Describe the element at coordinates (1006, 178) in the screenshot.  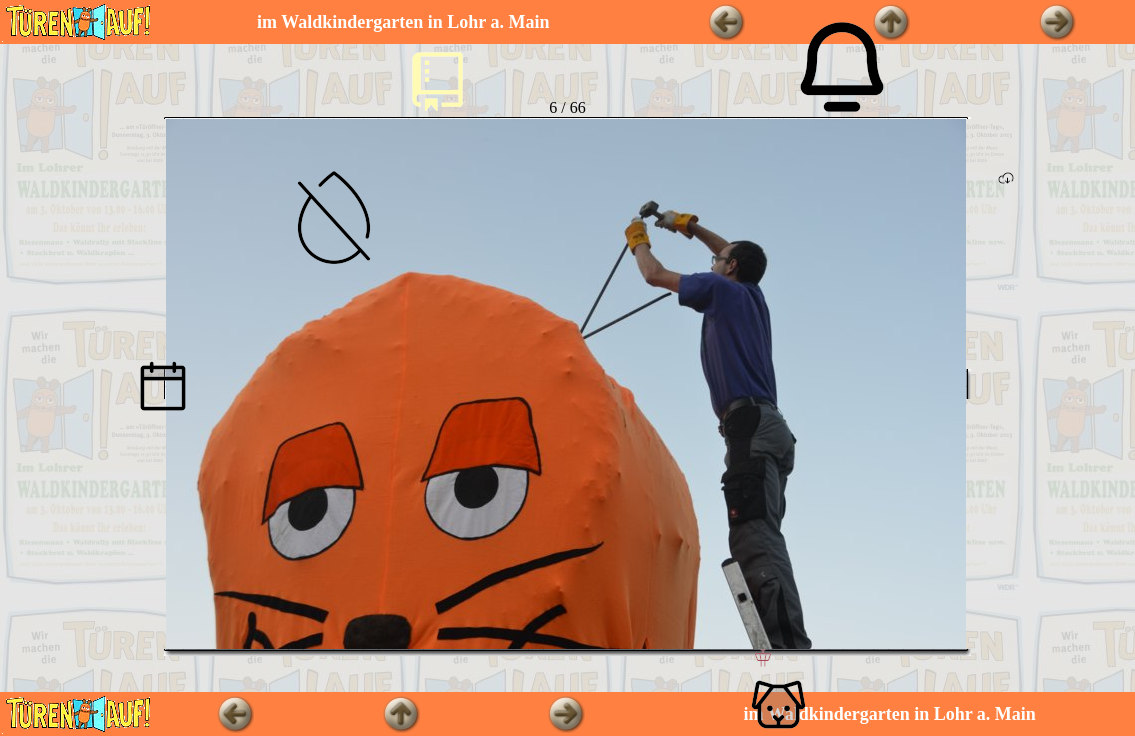
I see `download from cloud storage` at that location.